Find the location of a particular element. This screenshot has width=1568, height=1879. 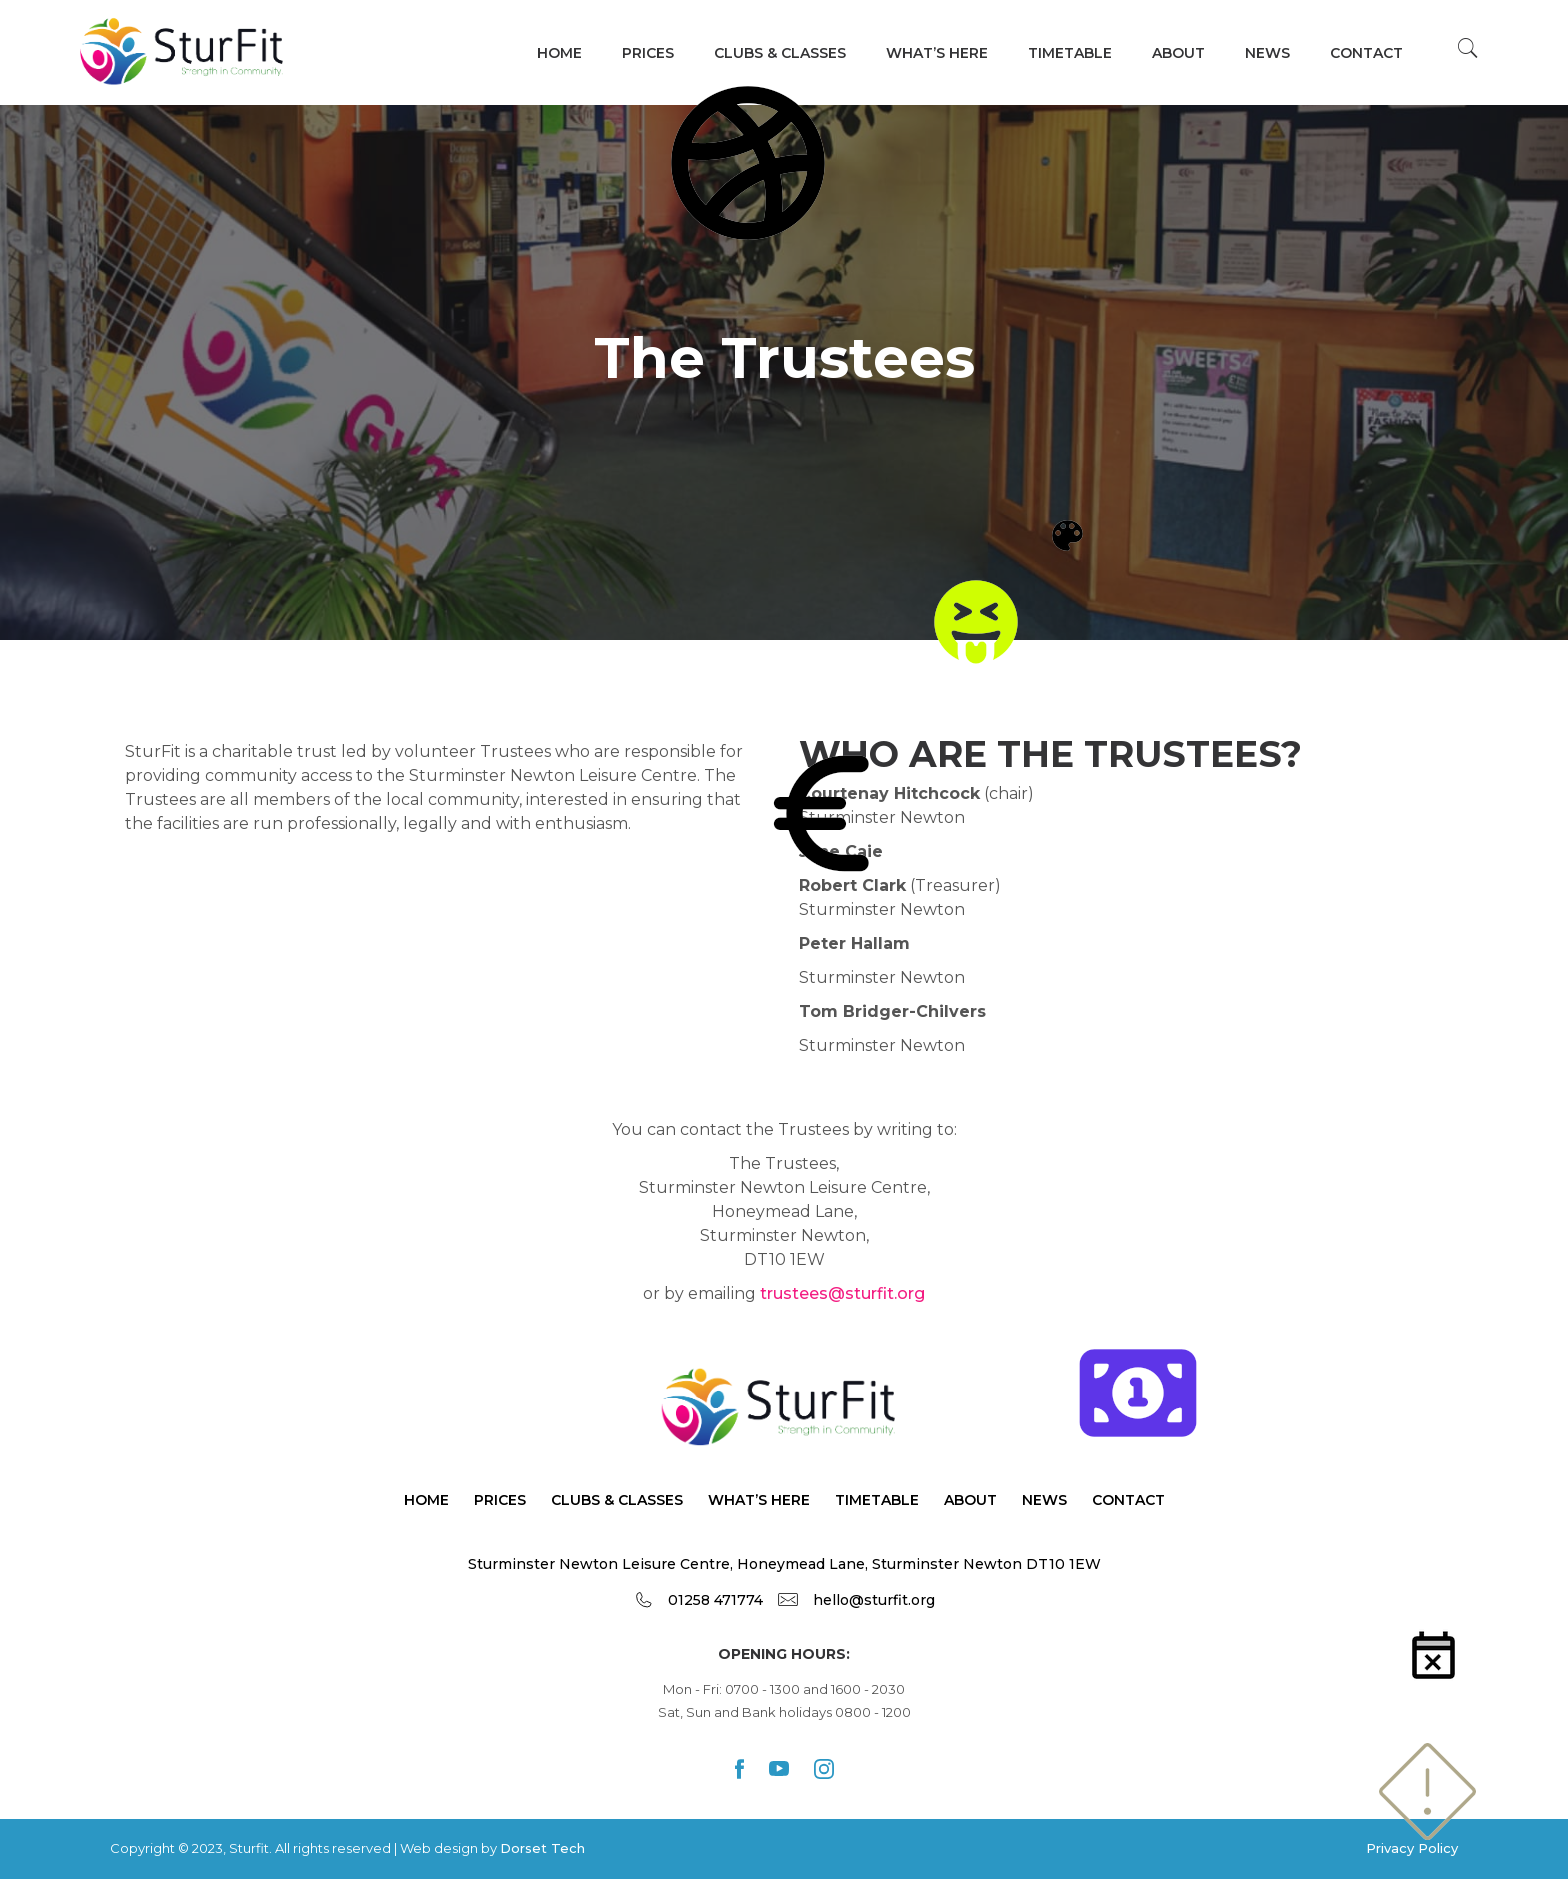

indicates euro currency or pricing is located at coordinates (827, 813).